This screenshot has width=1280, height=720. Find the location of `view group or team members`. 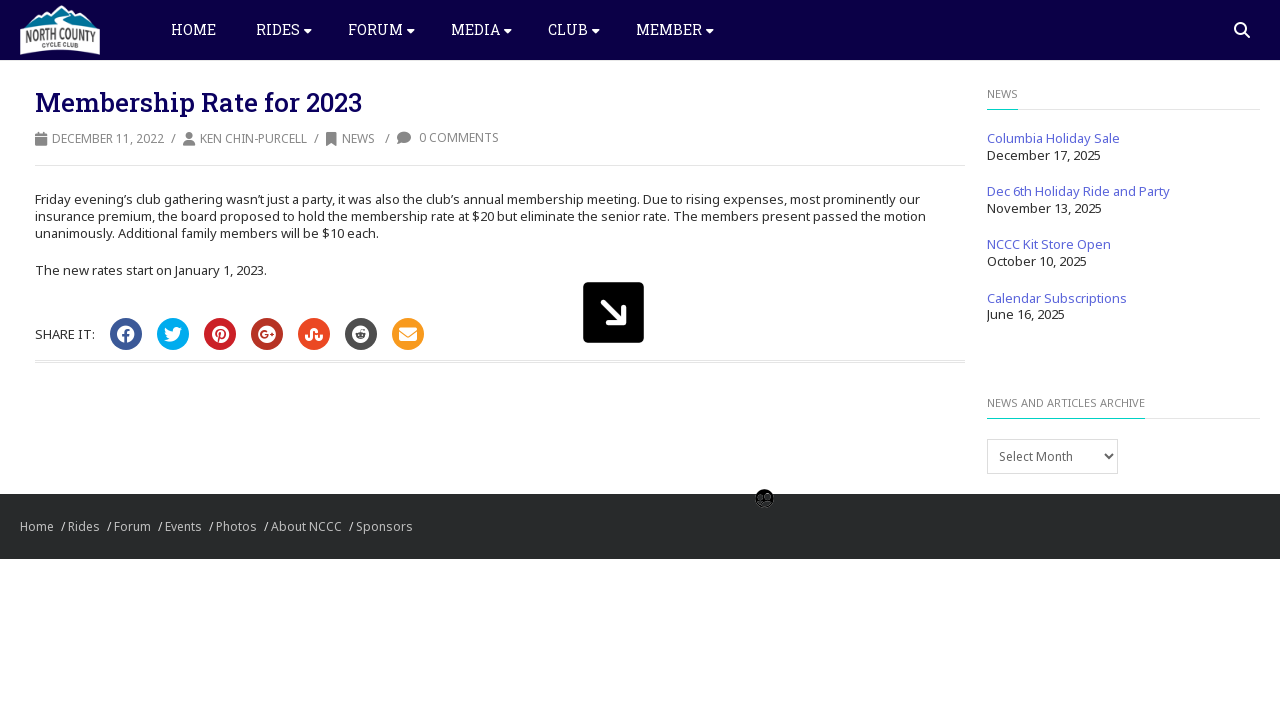

view group or team members is located at coordinates (764, 498).